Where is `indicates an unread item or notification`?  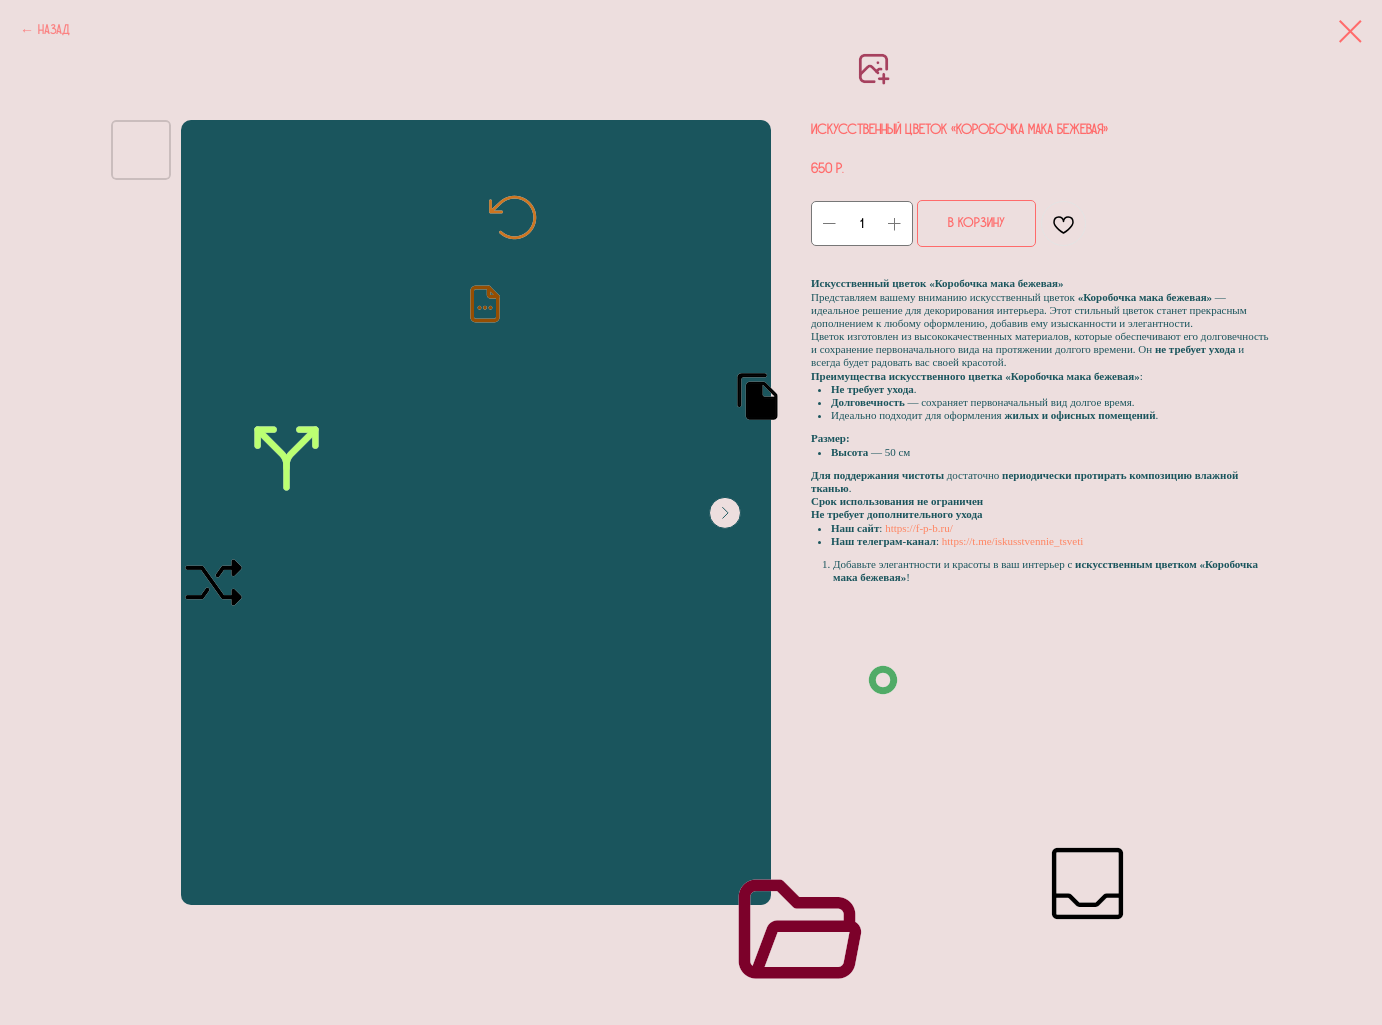 indicates an unread item or notification is located at coordinates (883, 680).